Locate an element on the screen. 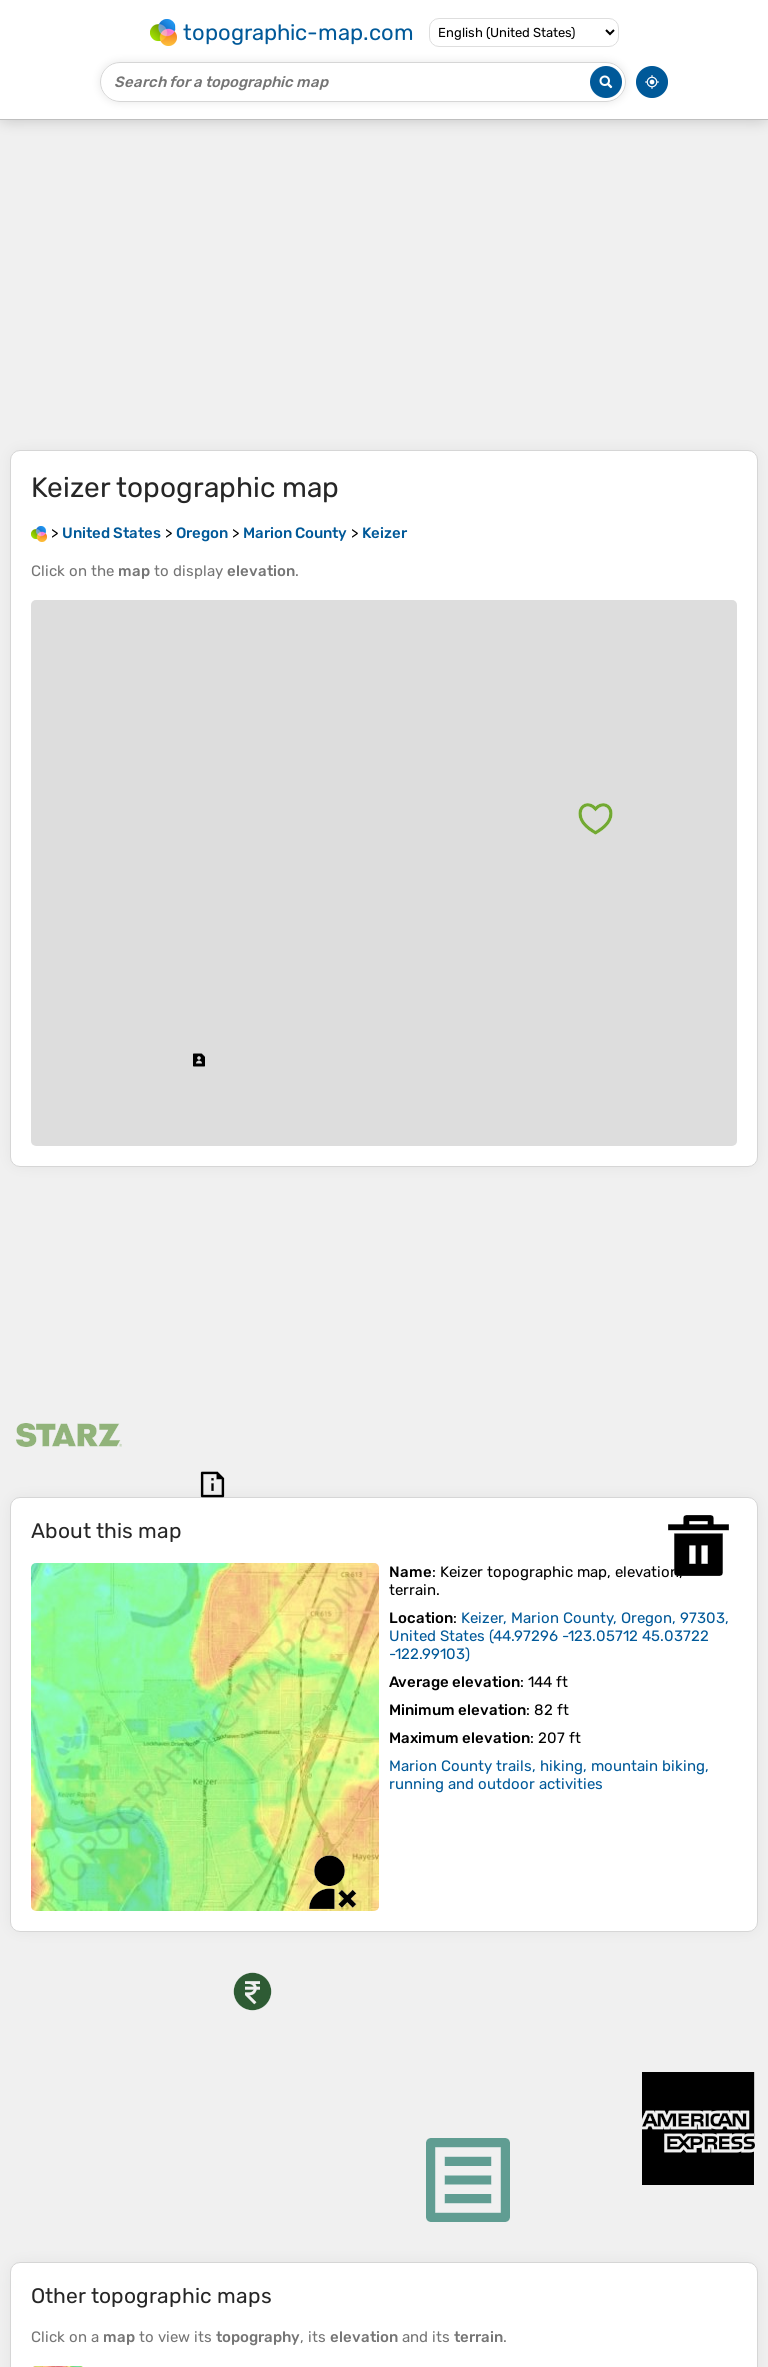  unfollow a user is located at coordinates (329, 1883).